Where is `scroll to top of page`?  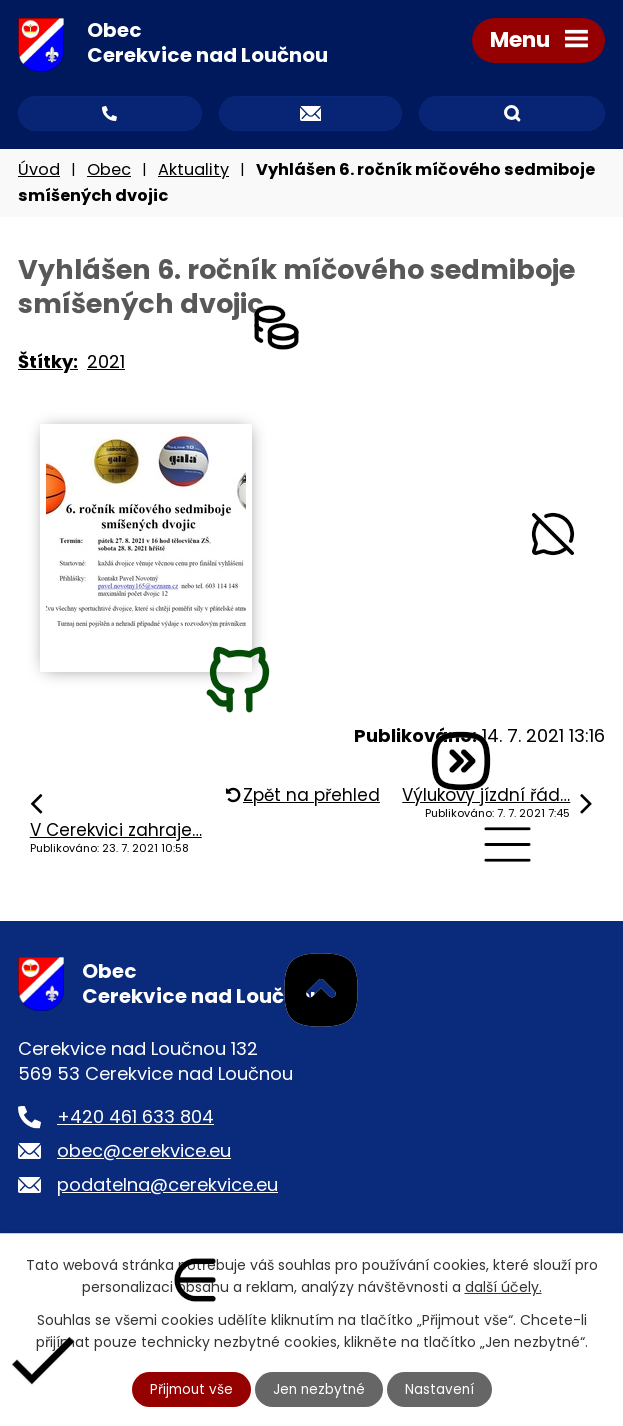
scroll to top of page is located at coordinates (321, 990).